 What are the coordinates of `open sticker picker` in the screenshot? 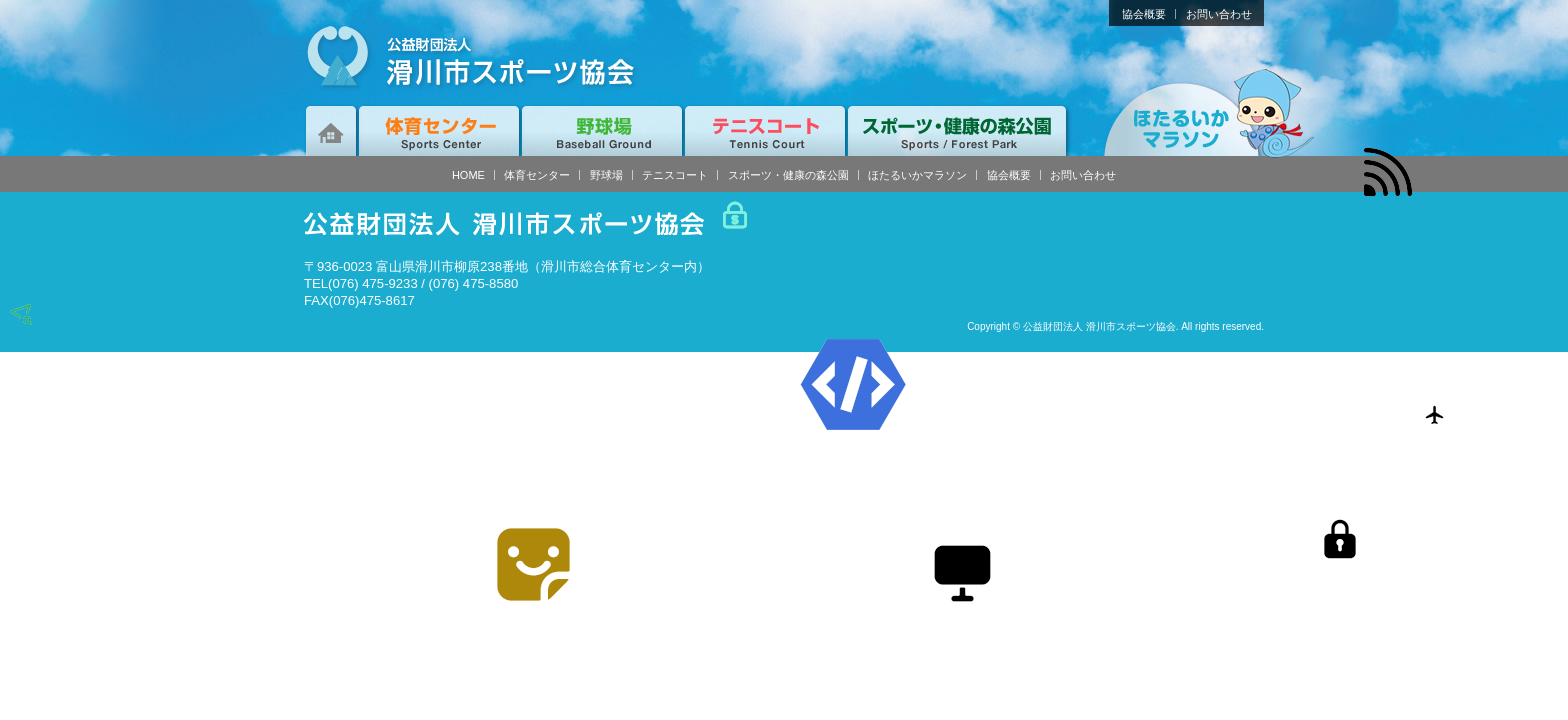 It's located at (533, 564).